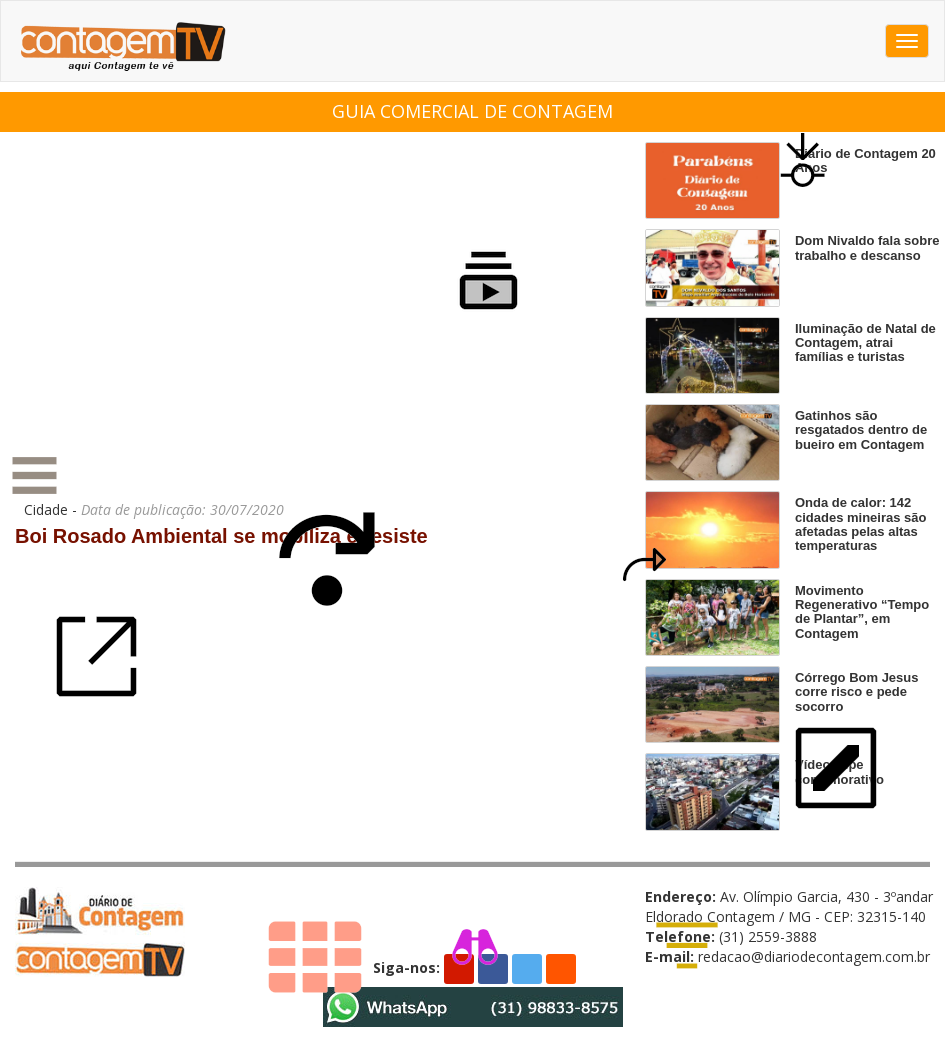 The image size is (945, 1042). What do you see at coordinates (488, 280) in the screenshot?
I see `view your subscriptions` at bounding box center [488, 280].